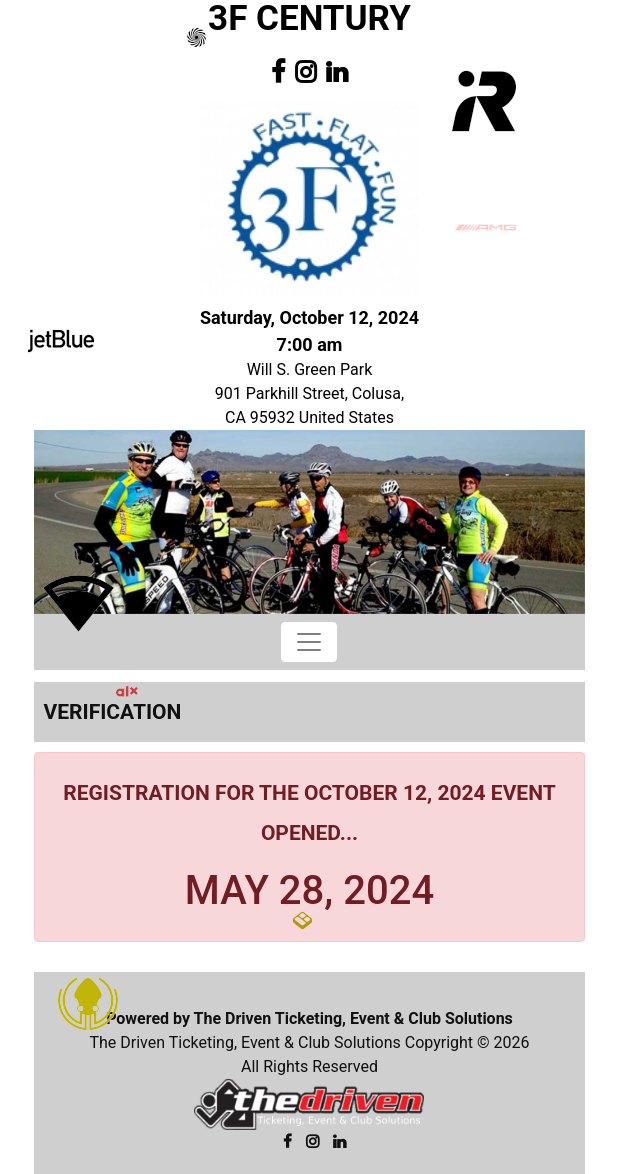 The image size is (619, 1174). What do you see at coordinates (78, 603) in the screenshot?
I see `indicates strong wifi signal strength` at bounding box center [78, 603].